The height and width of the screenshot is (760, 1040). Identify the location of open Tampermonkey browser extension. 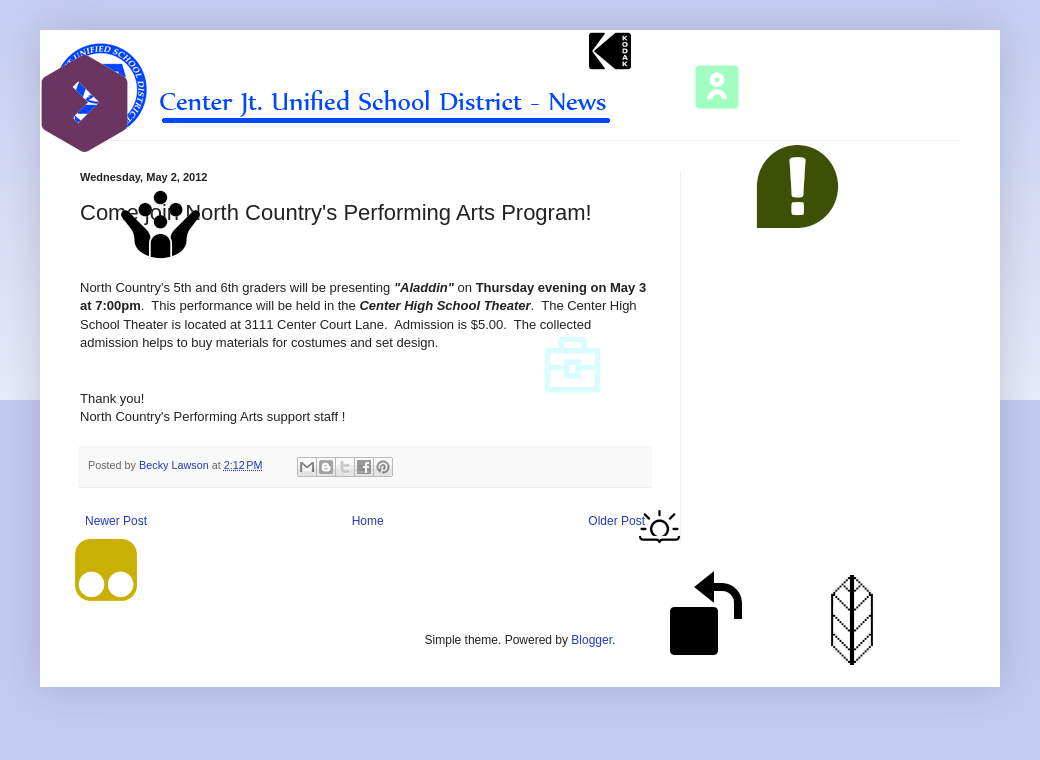
(106, 570).